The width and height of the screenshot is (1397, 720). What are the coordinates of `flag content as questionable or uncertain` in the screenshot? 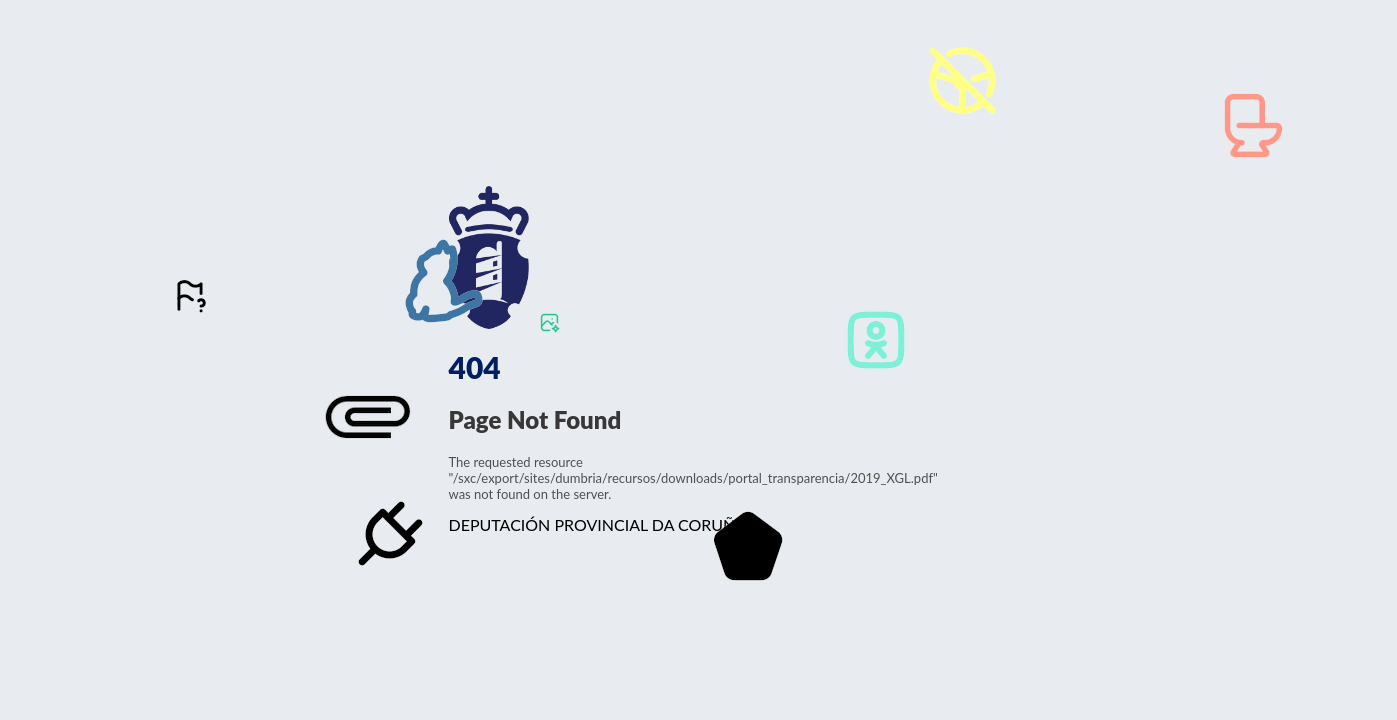 It's located at (190, 295).